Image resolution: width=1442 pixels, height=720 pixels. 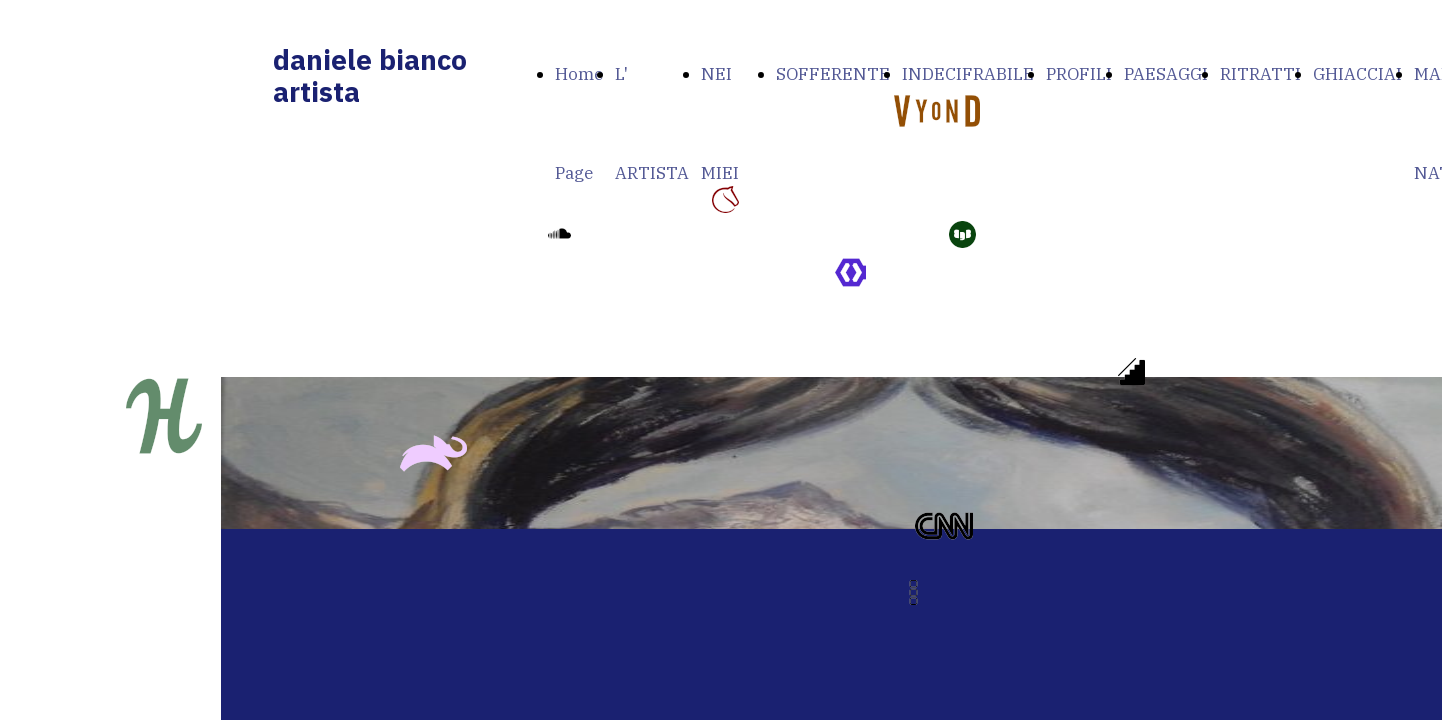 I want to click on open the lichess chess platform, so click(x=725, y=199).